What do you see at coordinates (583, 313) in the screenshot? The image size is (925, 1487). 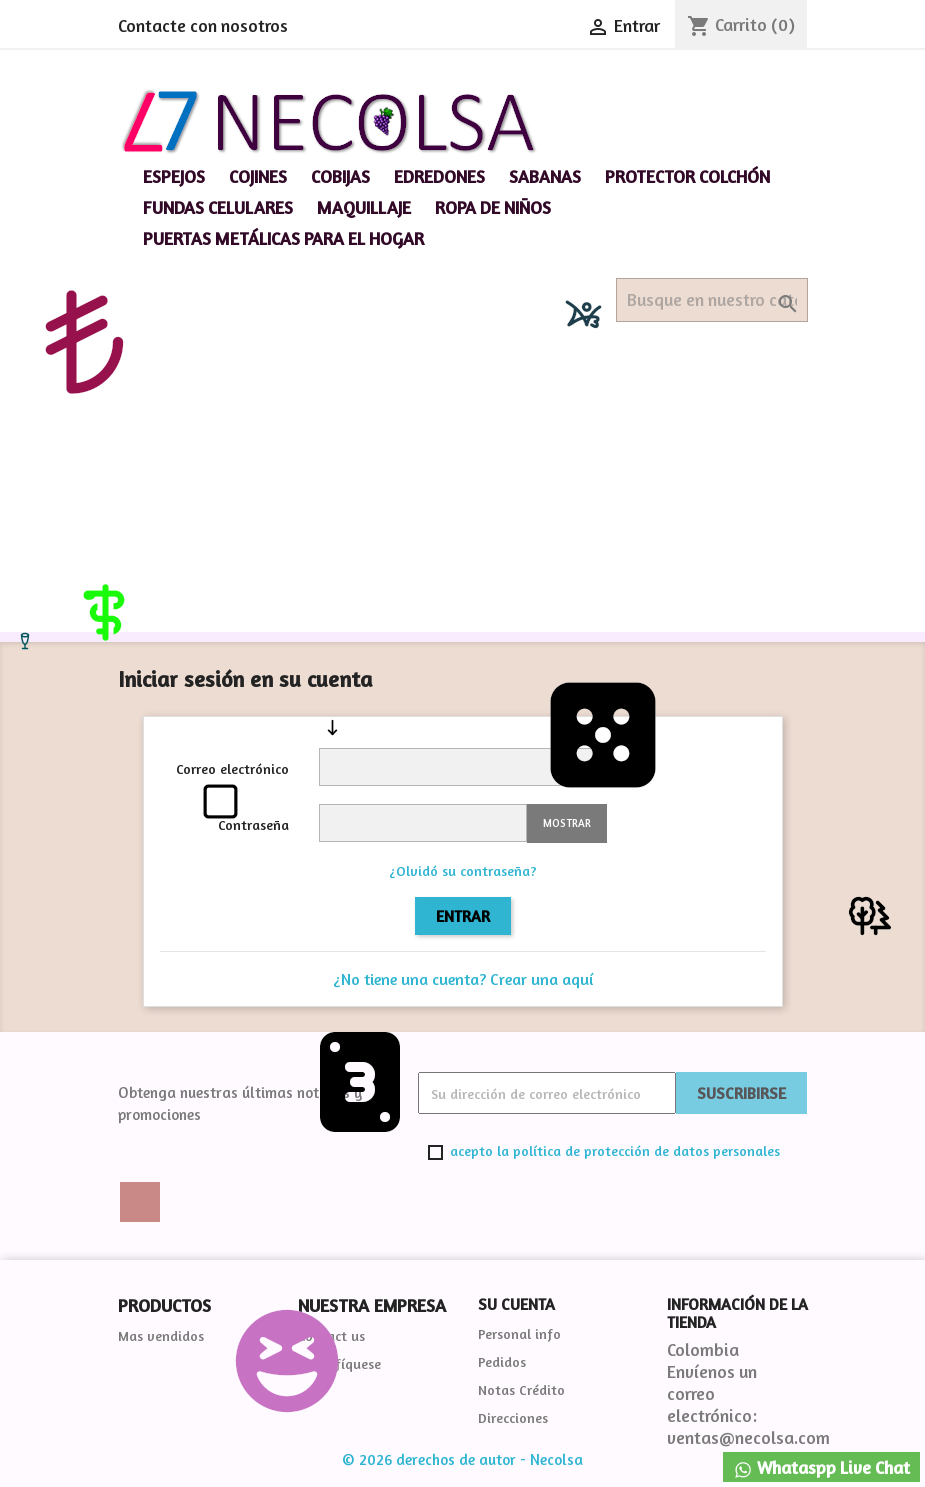 I see `link to Archive of Our Own (AO3) fanfiction platform` at bounding box center [583, 313].